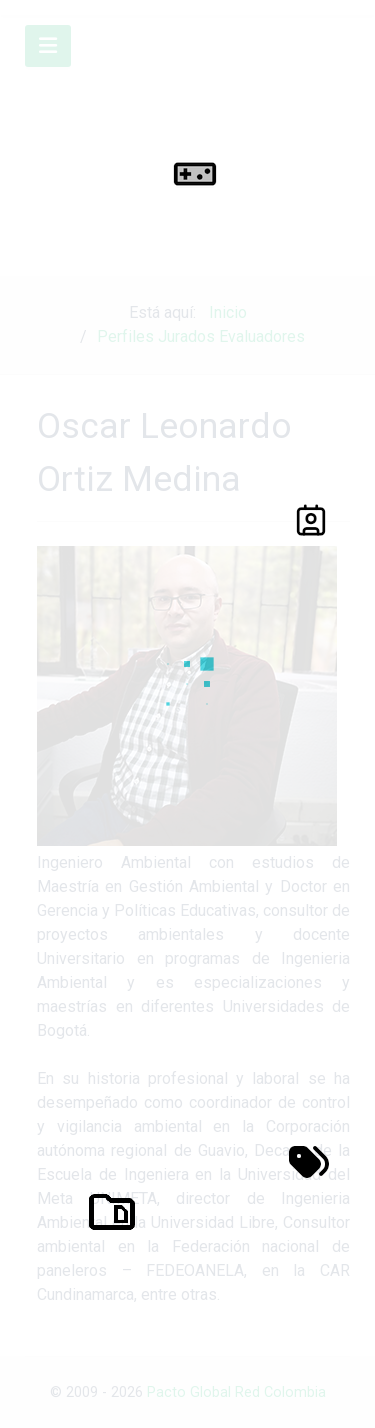  I want to click on view contact details, so click(311, 520).